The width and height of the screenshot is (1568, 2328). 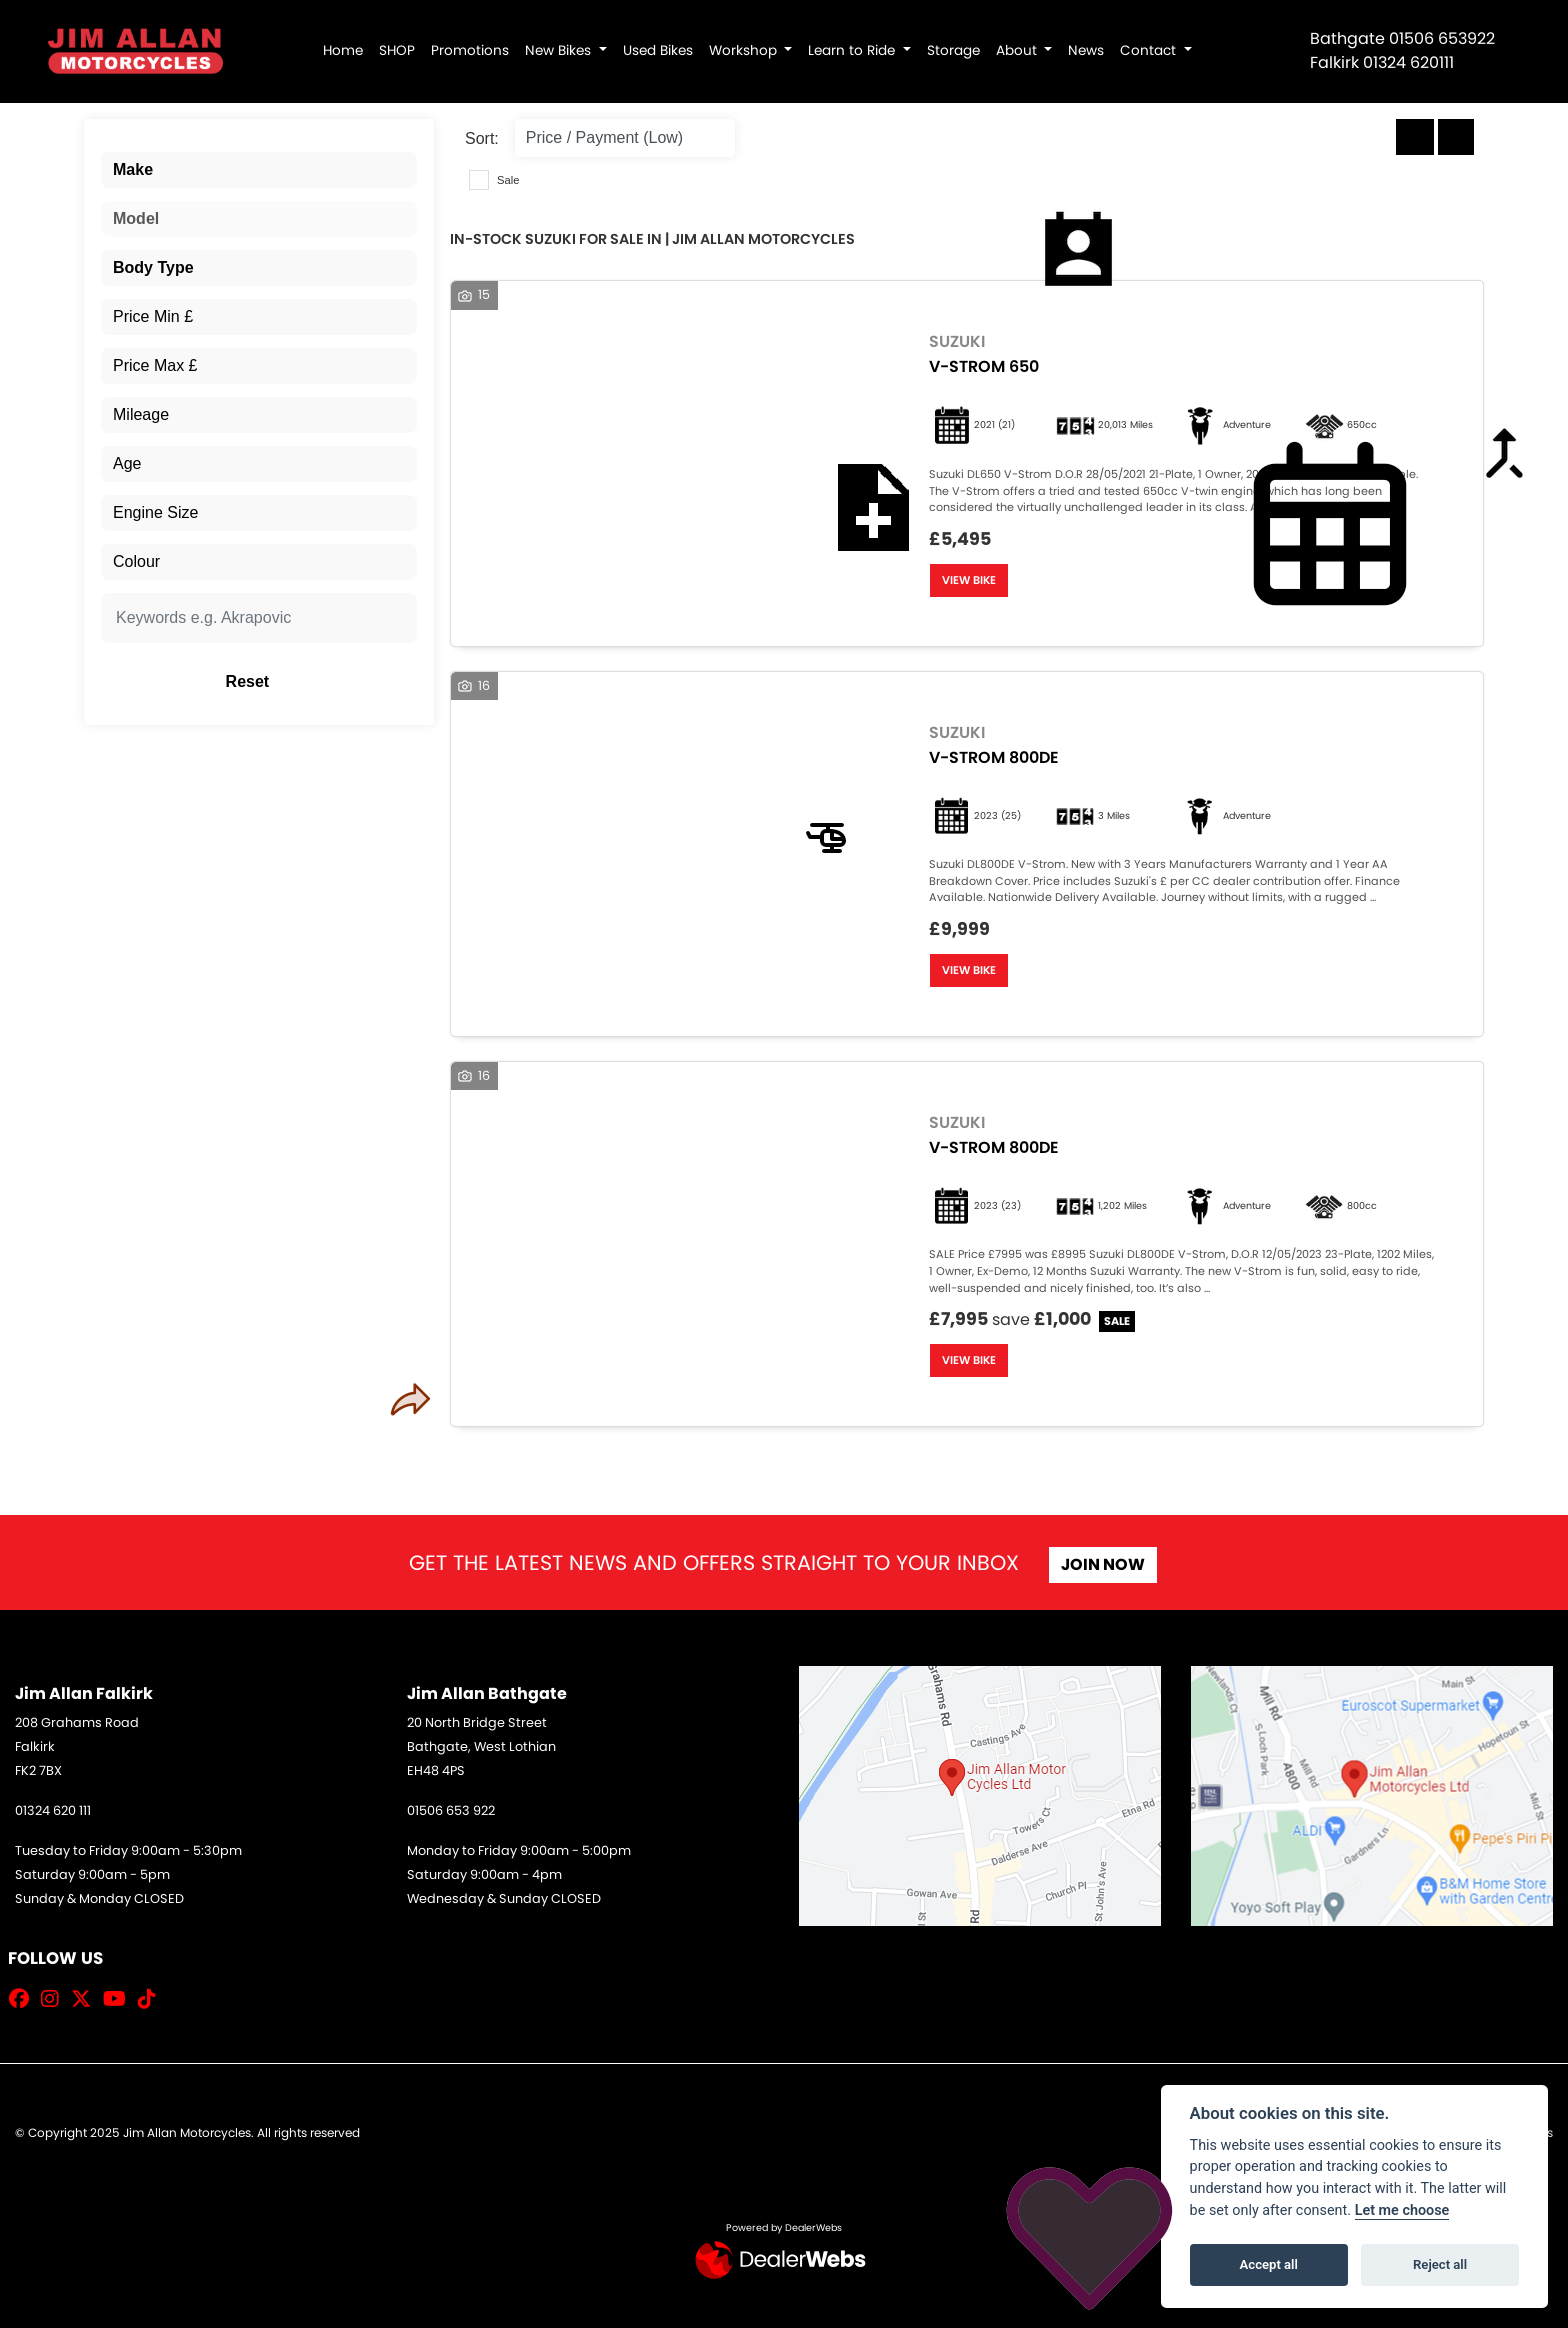 What do you see at coordinates (410, 1401) in the screenshot?
I see `share this content` at bounding box center [410, 1401].